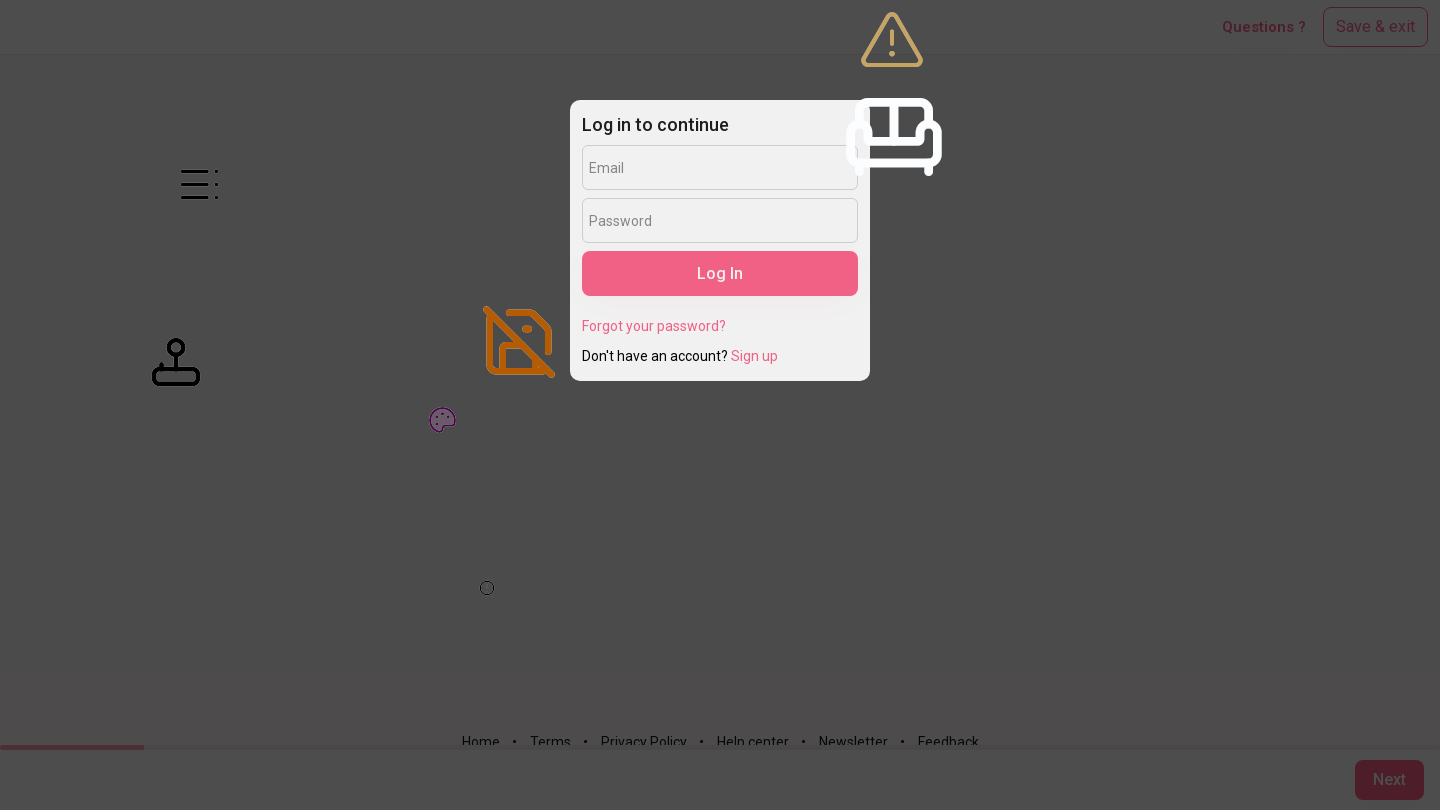 The width and height of the screenshot is (1440, 810). I want to click on view table of contents, so click(199, 184).